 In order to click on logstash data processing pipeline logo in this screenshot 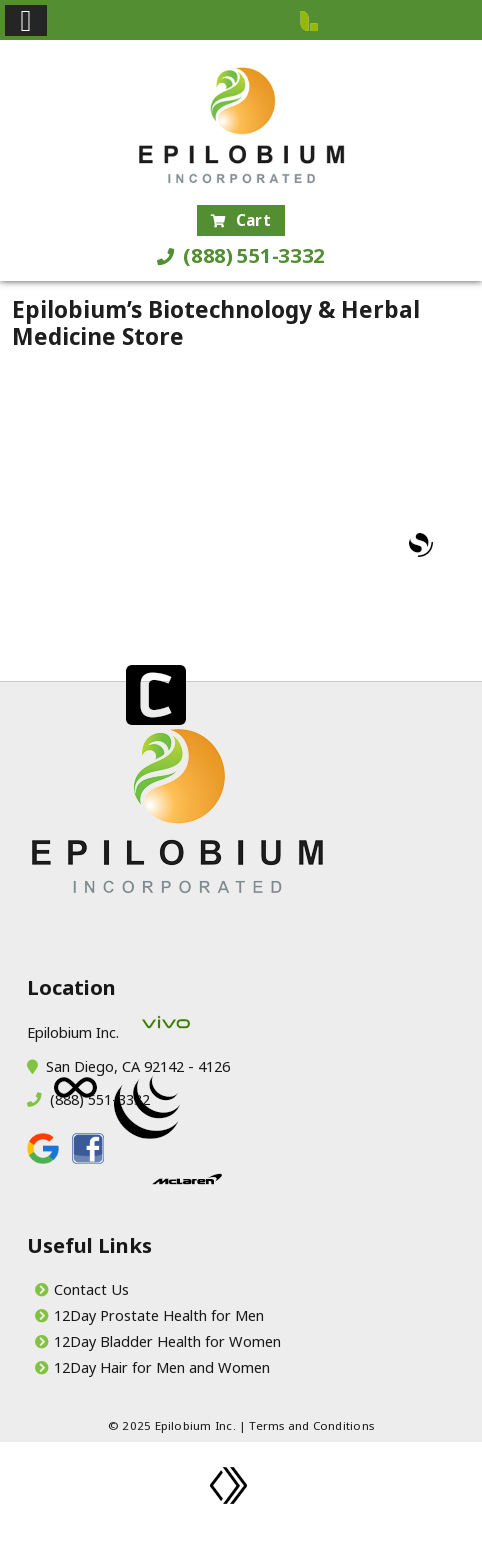, I will do `click(309, 21)`.